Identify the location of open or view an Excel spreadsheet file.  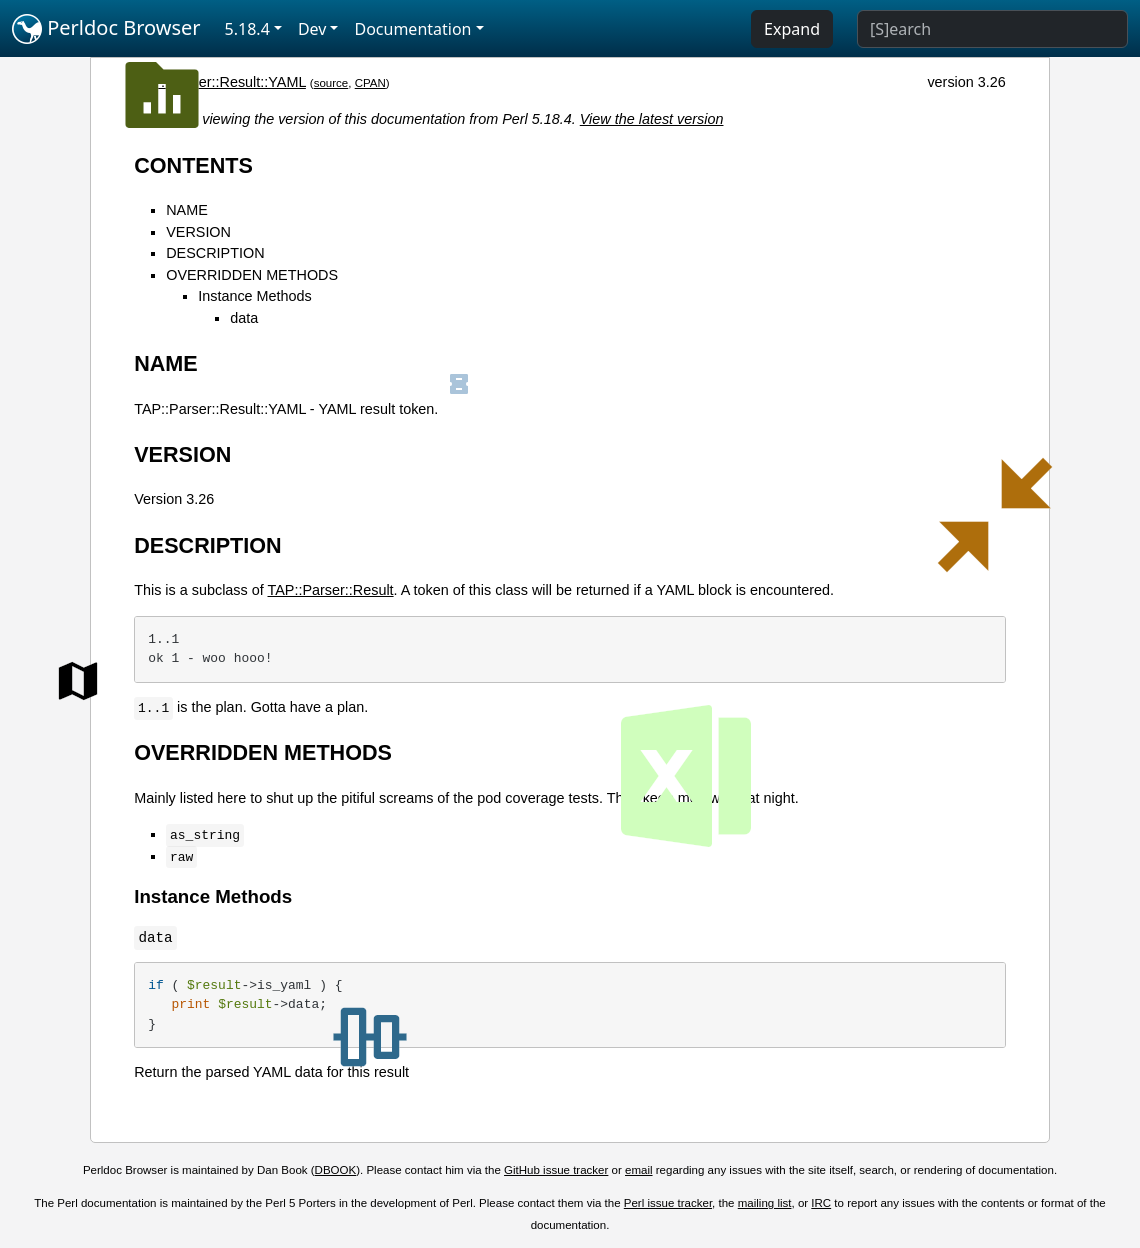
(686, 776).